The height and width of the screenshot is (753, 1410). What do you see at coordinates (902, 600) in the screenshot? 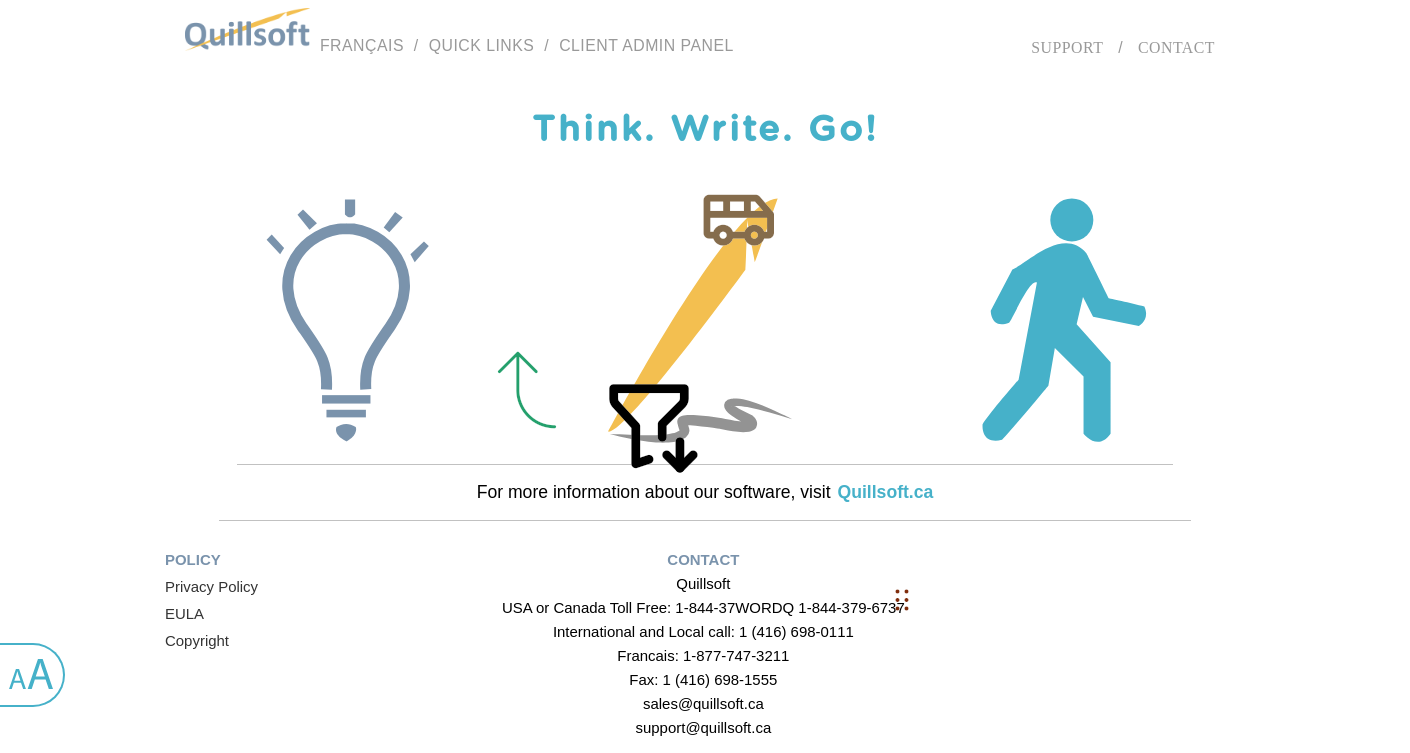
I see `drag to reorder items` at bounding box center [902, 600].